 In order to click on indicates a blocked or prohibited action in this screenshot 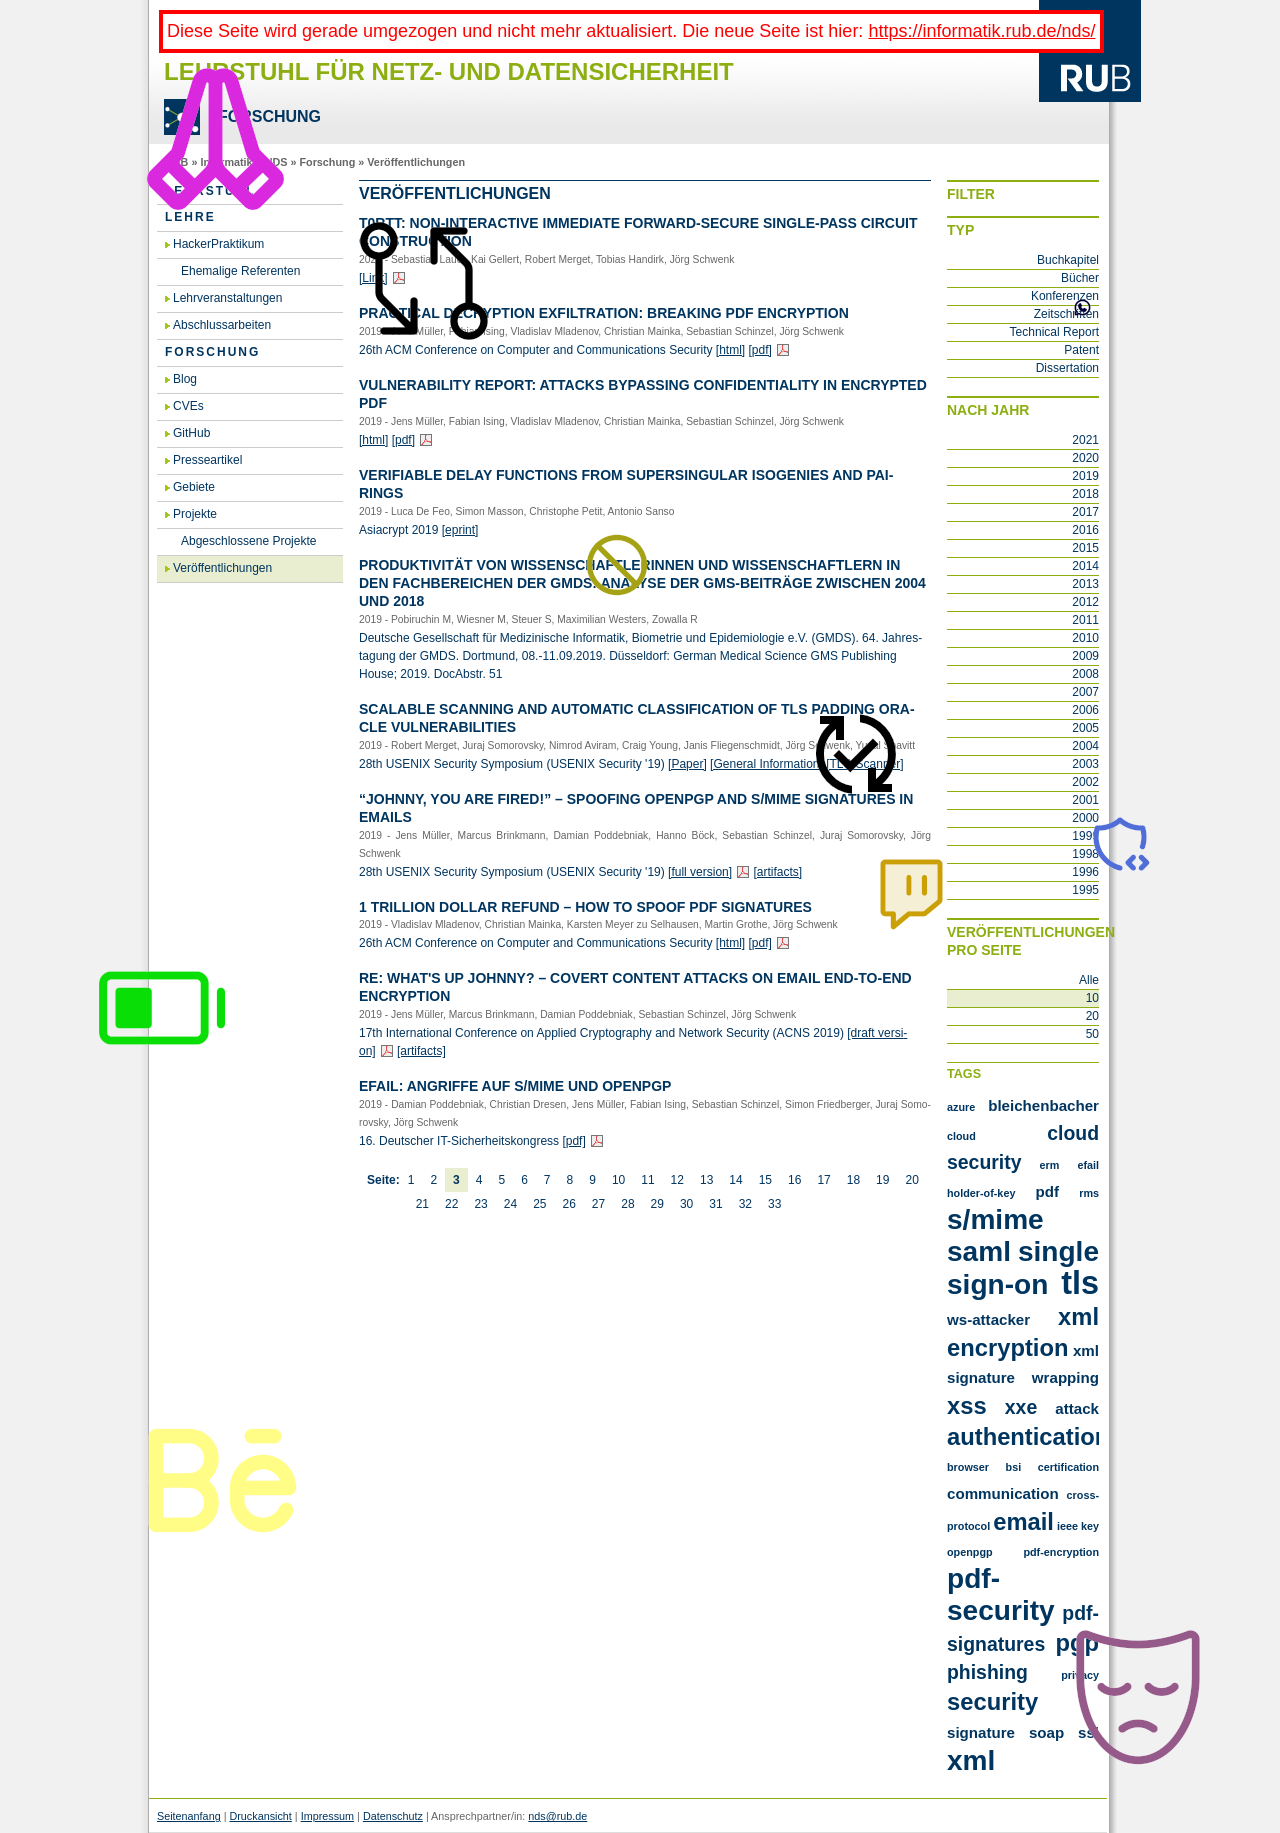, I will do `click(617, 565)`.